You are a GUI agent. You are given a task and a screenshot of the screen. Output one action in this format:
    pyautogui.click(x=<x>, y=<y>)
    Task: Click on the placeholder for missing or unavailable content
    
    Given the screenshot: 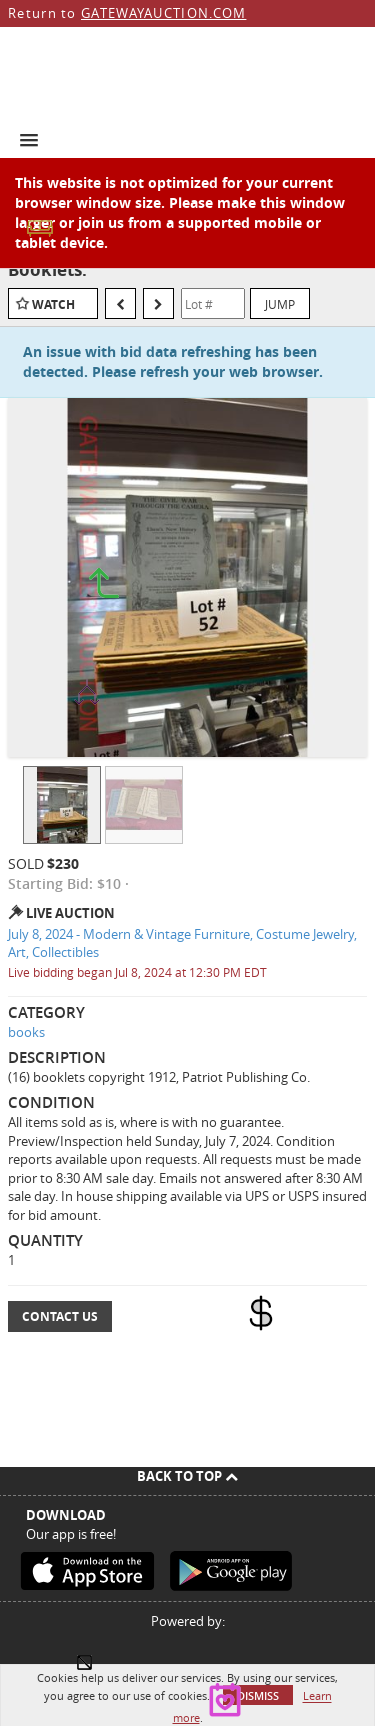 What is the action you would take?
    pyautogui.click(x=84, y=1662)
    